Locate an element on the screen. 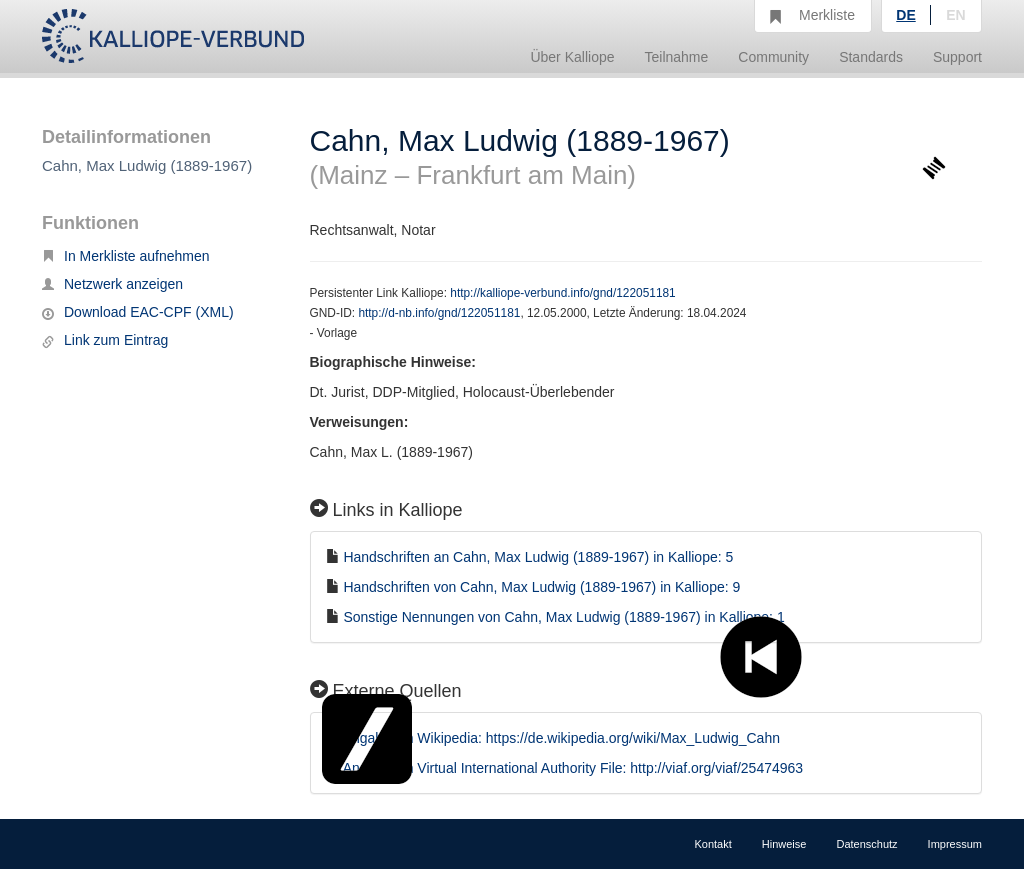 Image resolution: width=1024 pixels, height=869 pixels. access slash commands is located at coordinates (367, 739).